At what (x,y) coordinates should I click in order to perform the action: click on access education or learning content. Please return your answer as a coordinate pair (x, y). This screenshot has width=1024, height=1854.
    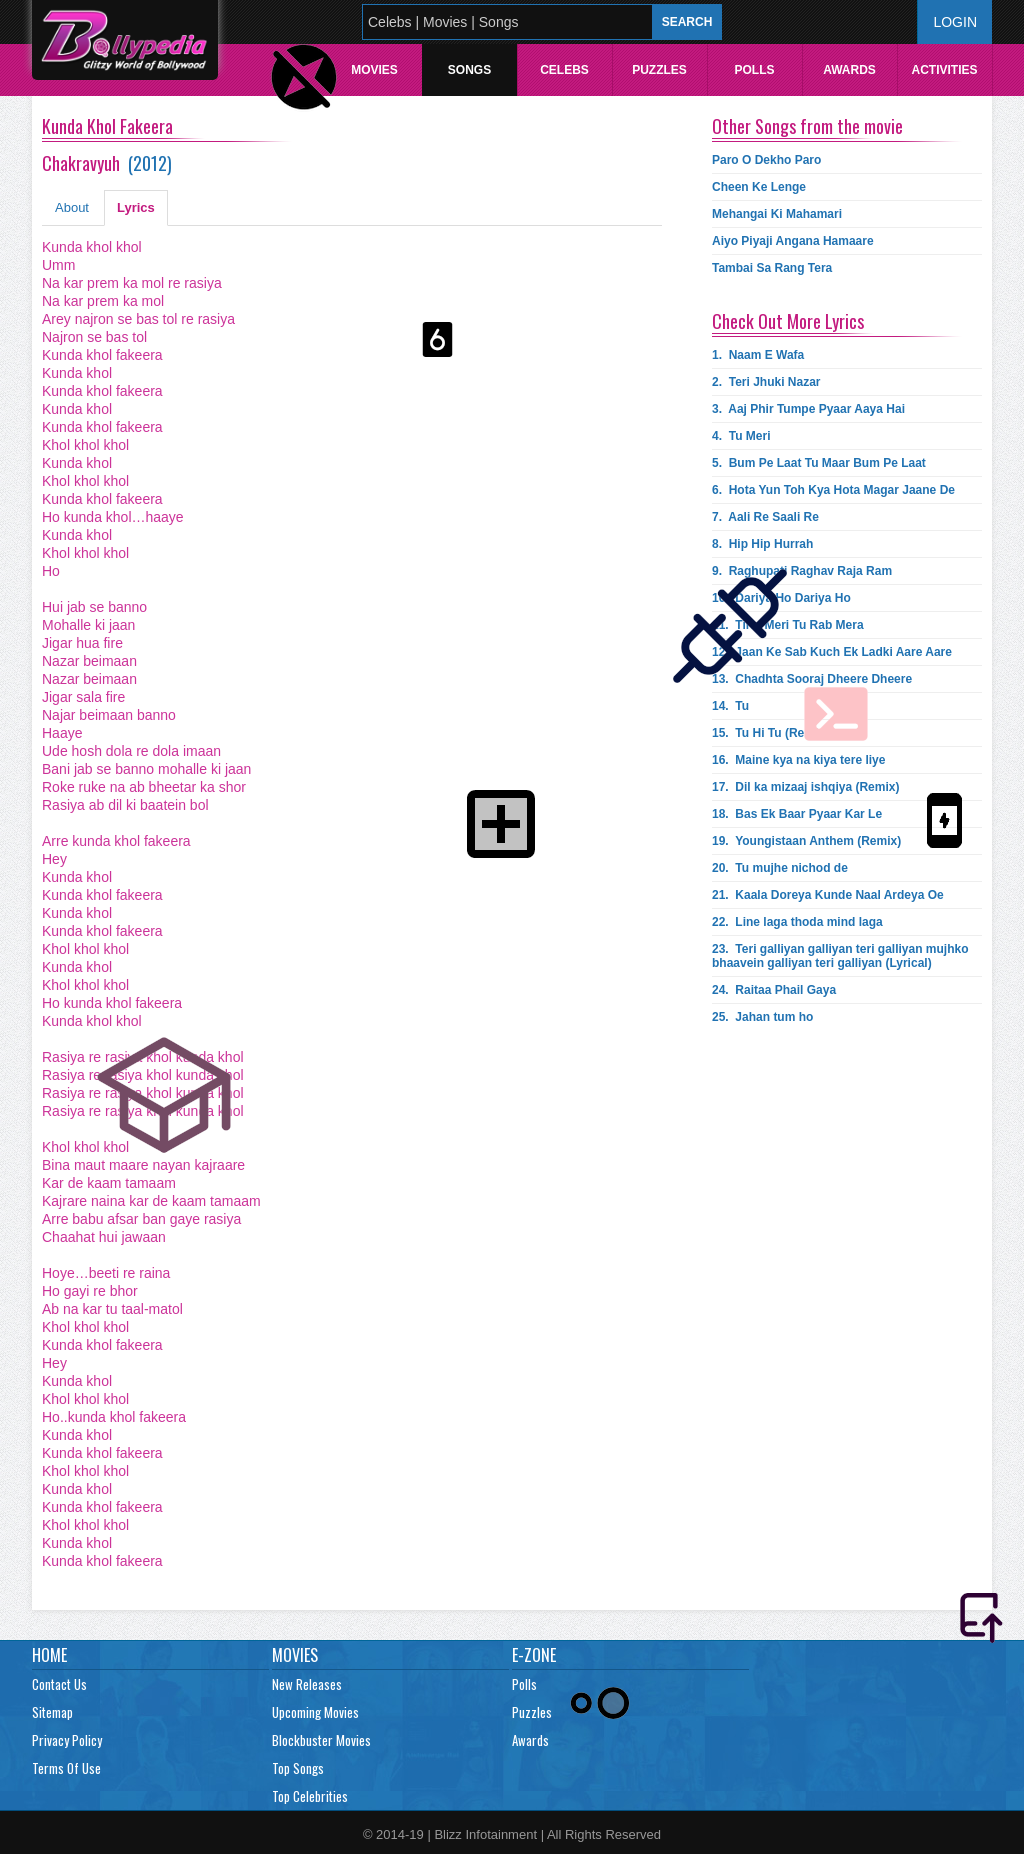
    Looking at the image, I should click on (164, 1095).